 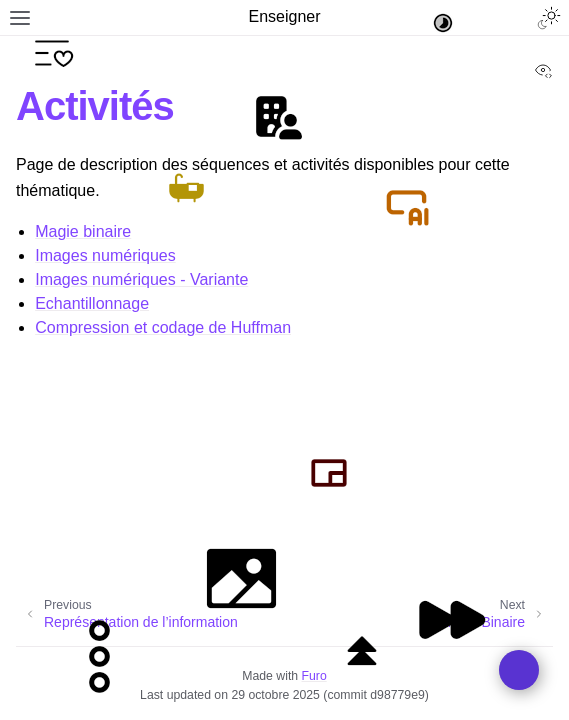 I want to click on collapse all sections or content, so click(x=362, y=652).